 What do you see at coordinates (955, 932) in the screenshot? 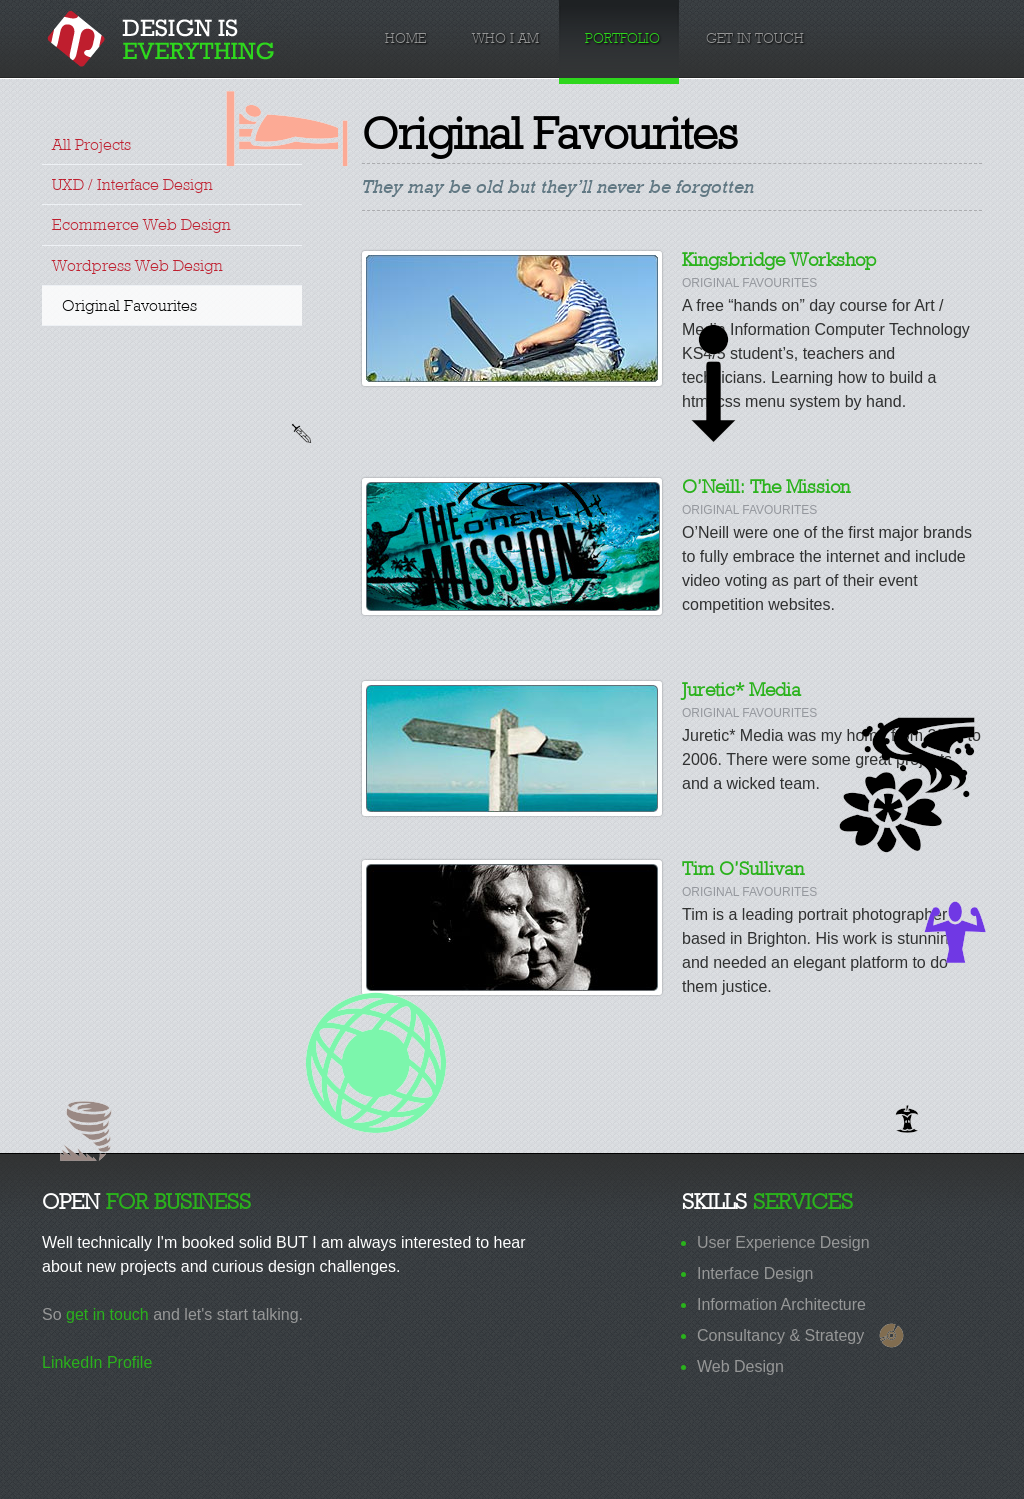
I see `indicates strength or power attribute` at bounding box center [955, 932].